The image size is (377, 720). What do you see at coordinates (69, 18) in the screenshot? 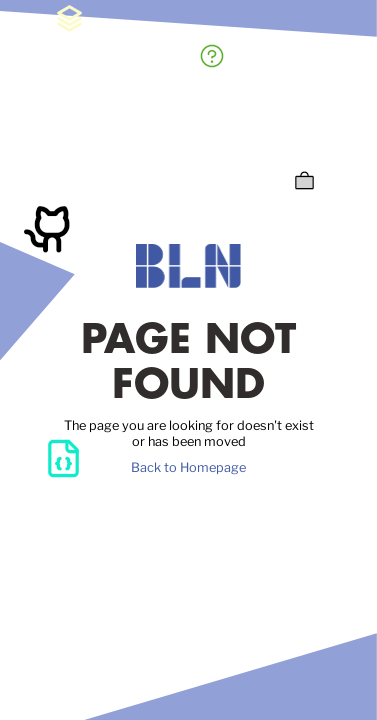
I see `view layered content or stacked items` at bounding box center [69, 18].